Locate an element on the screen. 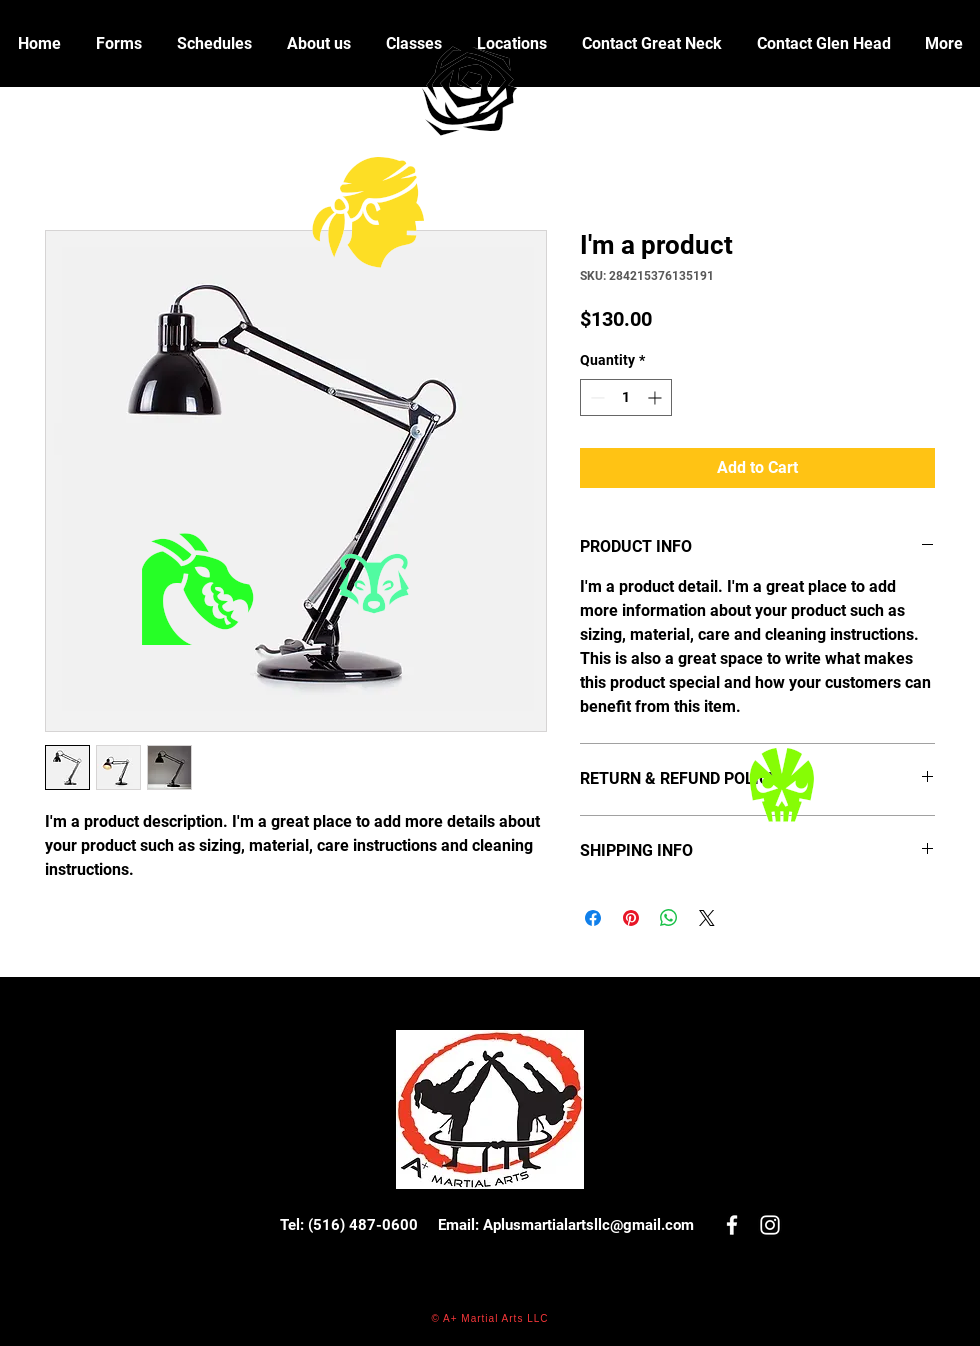 The image size is (980, 1346). indicates danger or deadly hazard in gameplay is located at coordinates (782, 784).